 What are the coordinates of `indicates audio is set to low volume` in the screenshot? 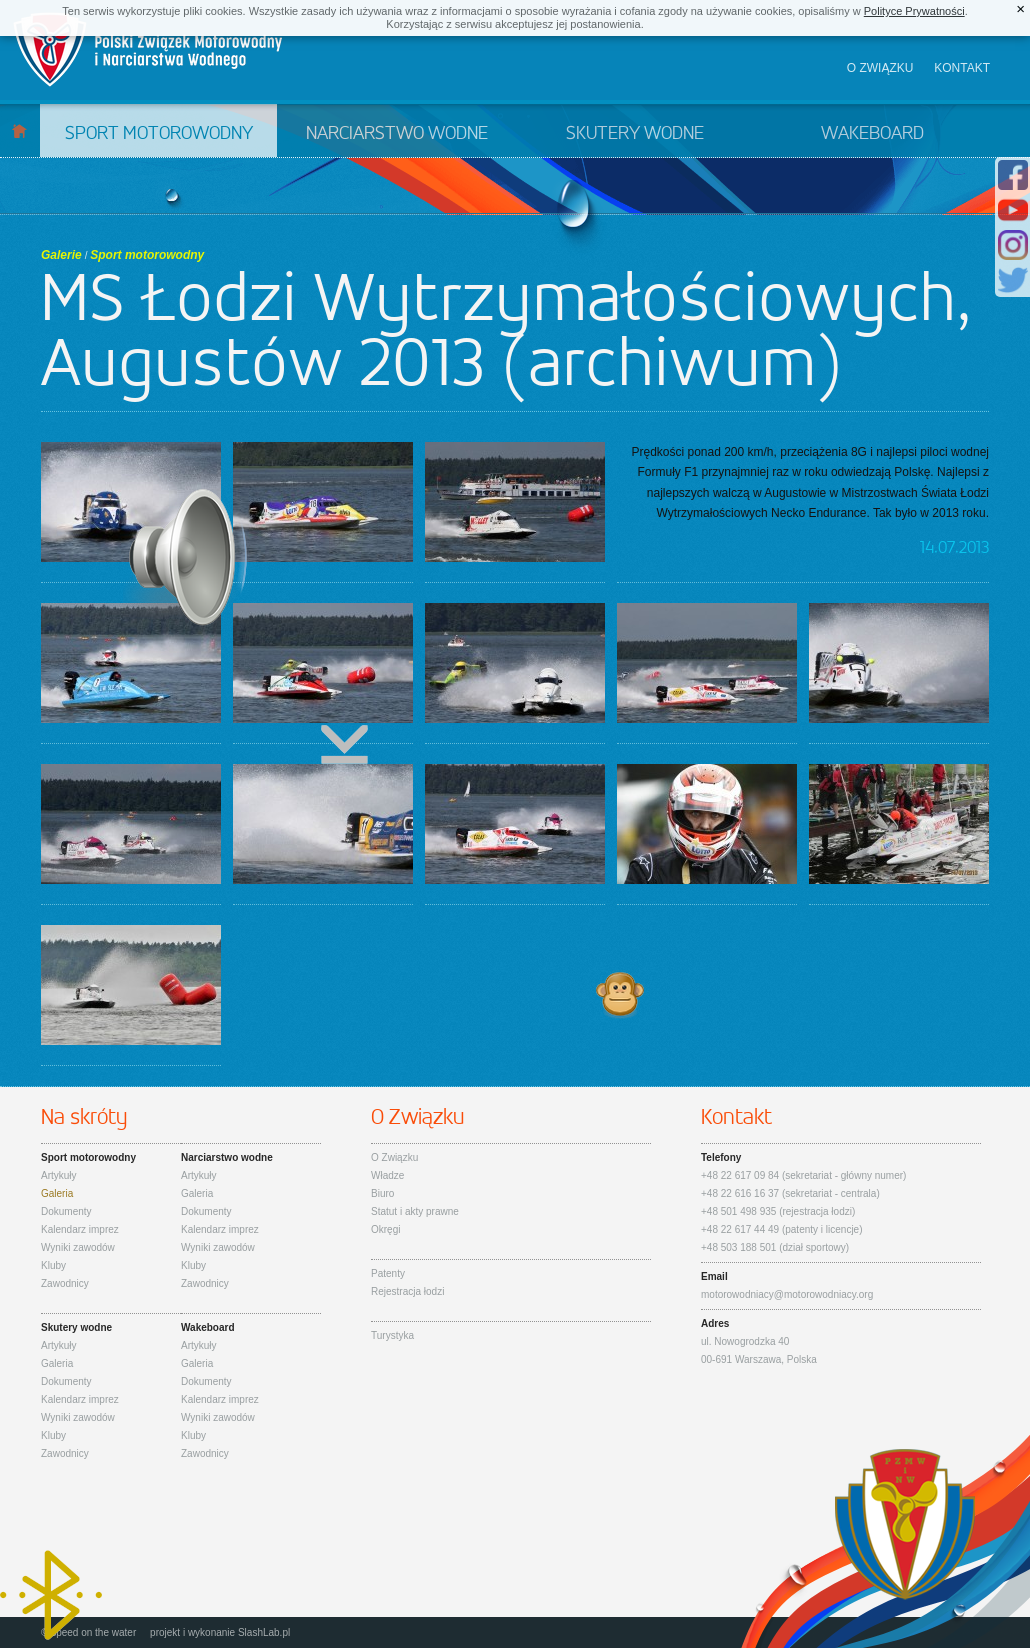 It's located at (197, 557).